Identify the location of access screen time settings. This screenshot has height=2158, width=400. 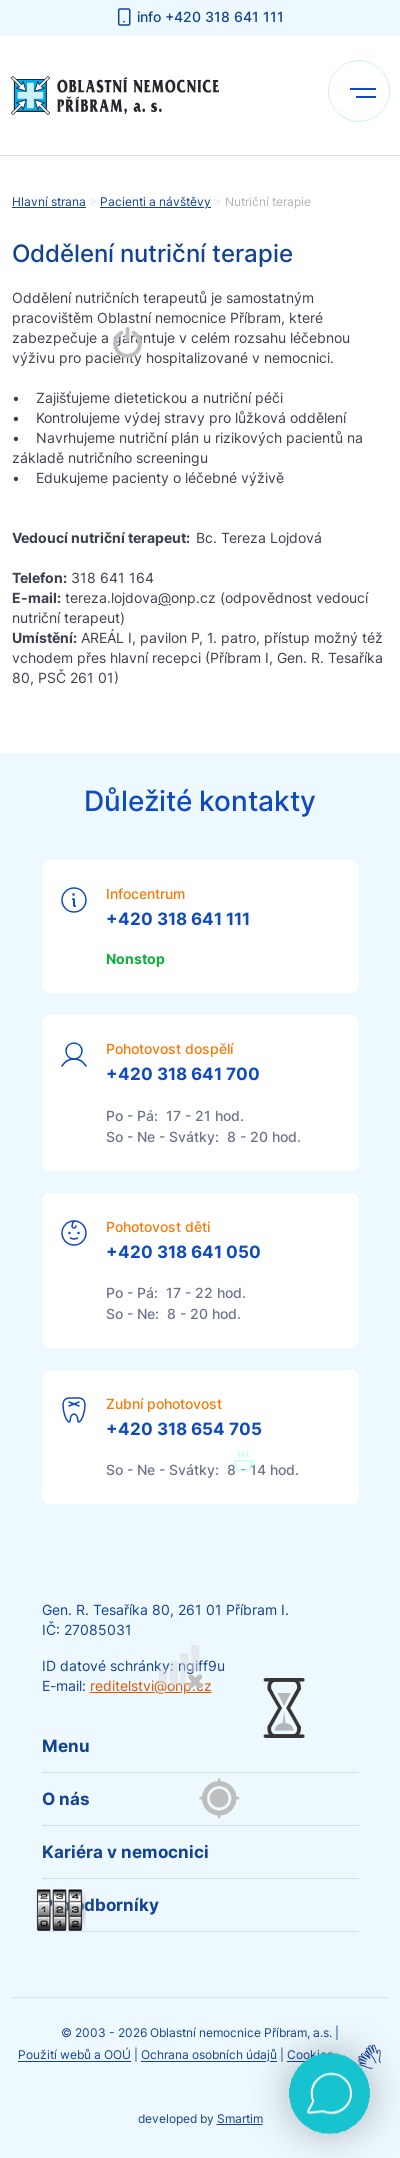
(286, 1708).